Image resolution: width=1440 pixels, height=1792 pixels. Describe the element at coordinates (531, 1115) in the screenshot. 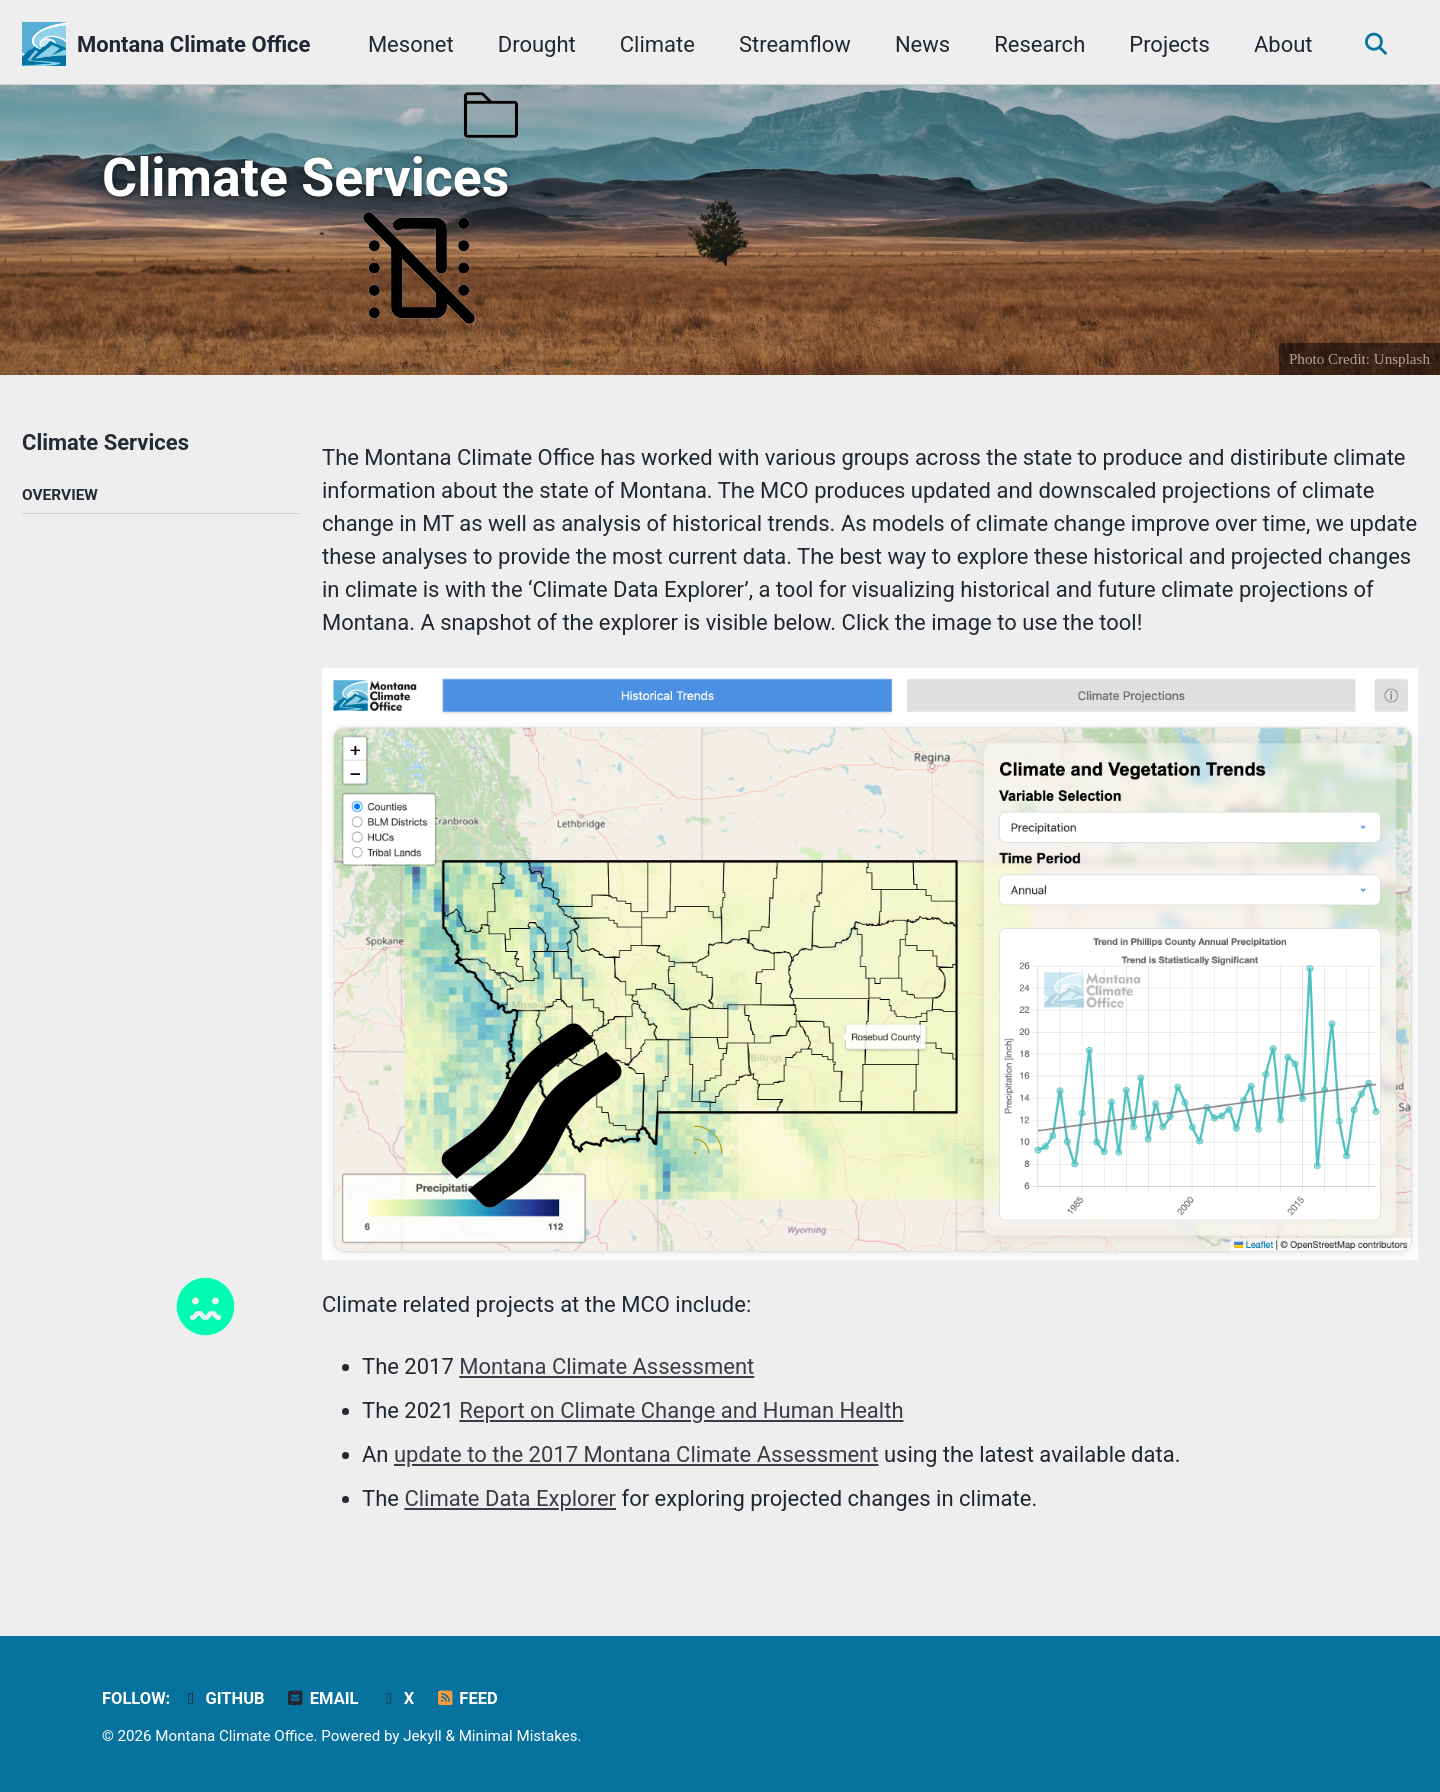

I see `indicates bacon or breakfast food option` at that location.